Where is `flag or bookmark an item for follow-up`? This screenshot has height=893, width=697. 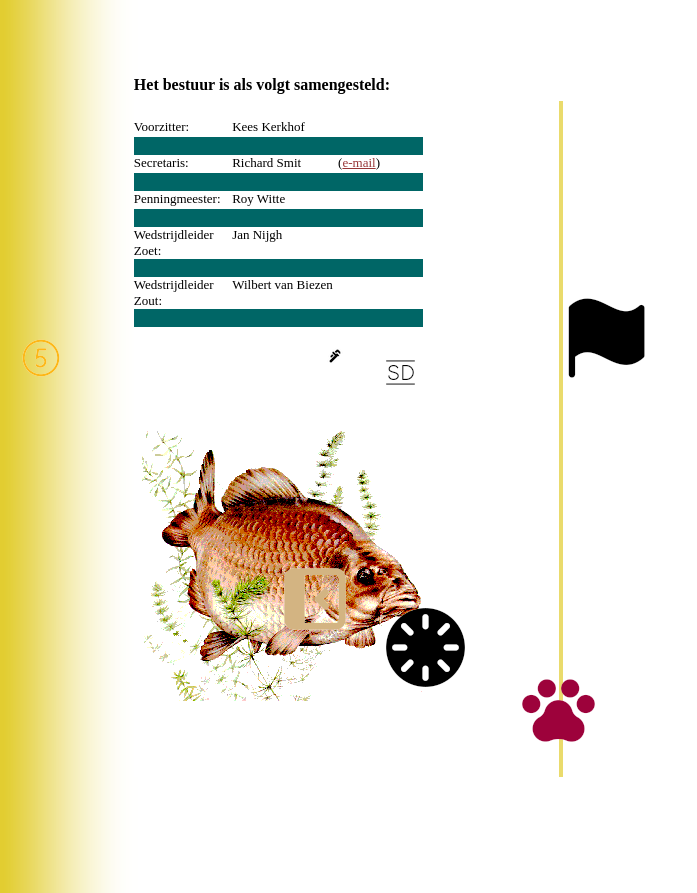
flag or bookmark an item for follow-up is located at coordinates (603, 336).